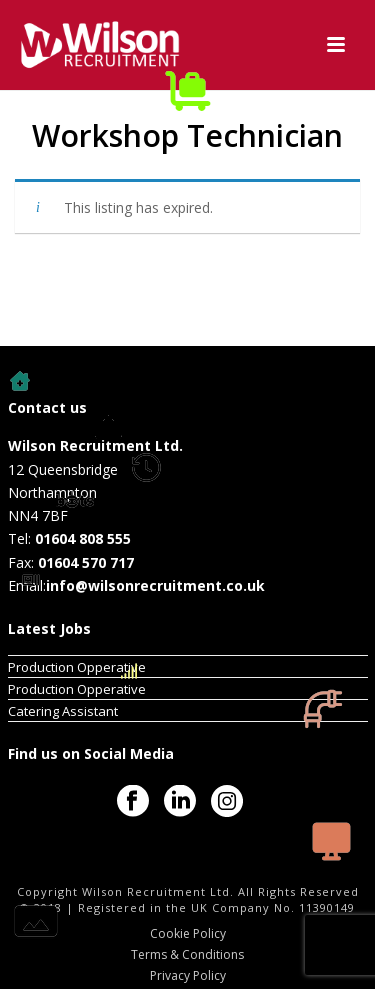 The height and width of the screenshot is (989, 375). I want to click on view on desktop display, so click(331, 841).